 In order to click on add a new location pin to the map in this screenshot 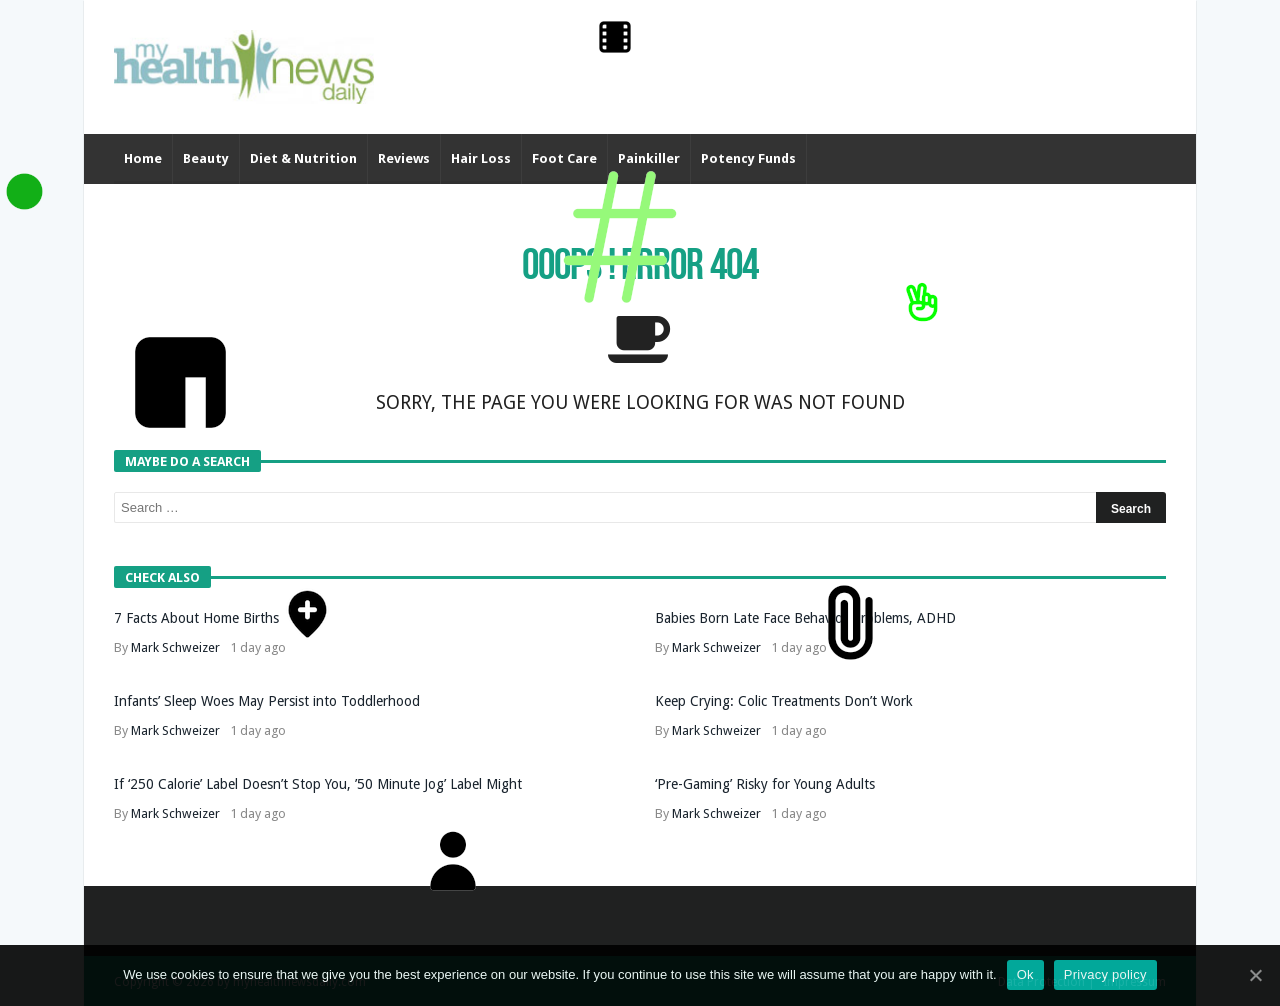, I will do `click(307, 614)`.